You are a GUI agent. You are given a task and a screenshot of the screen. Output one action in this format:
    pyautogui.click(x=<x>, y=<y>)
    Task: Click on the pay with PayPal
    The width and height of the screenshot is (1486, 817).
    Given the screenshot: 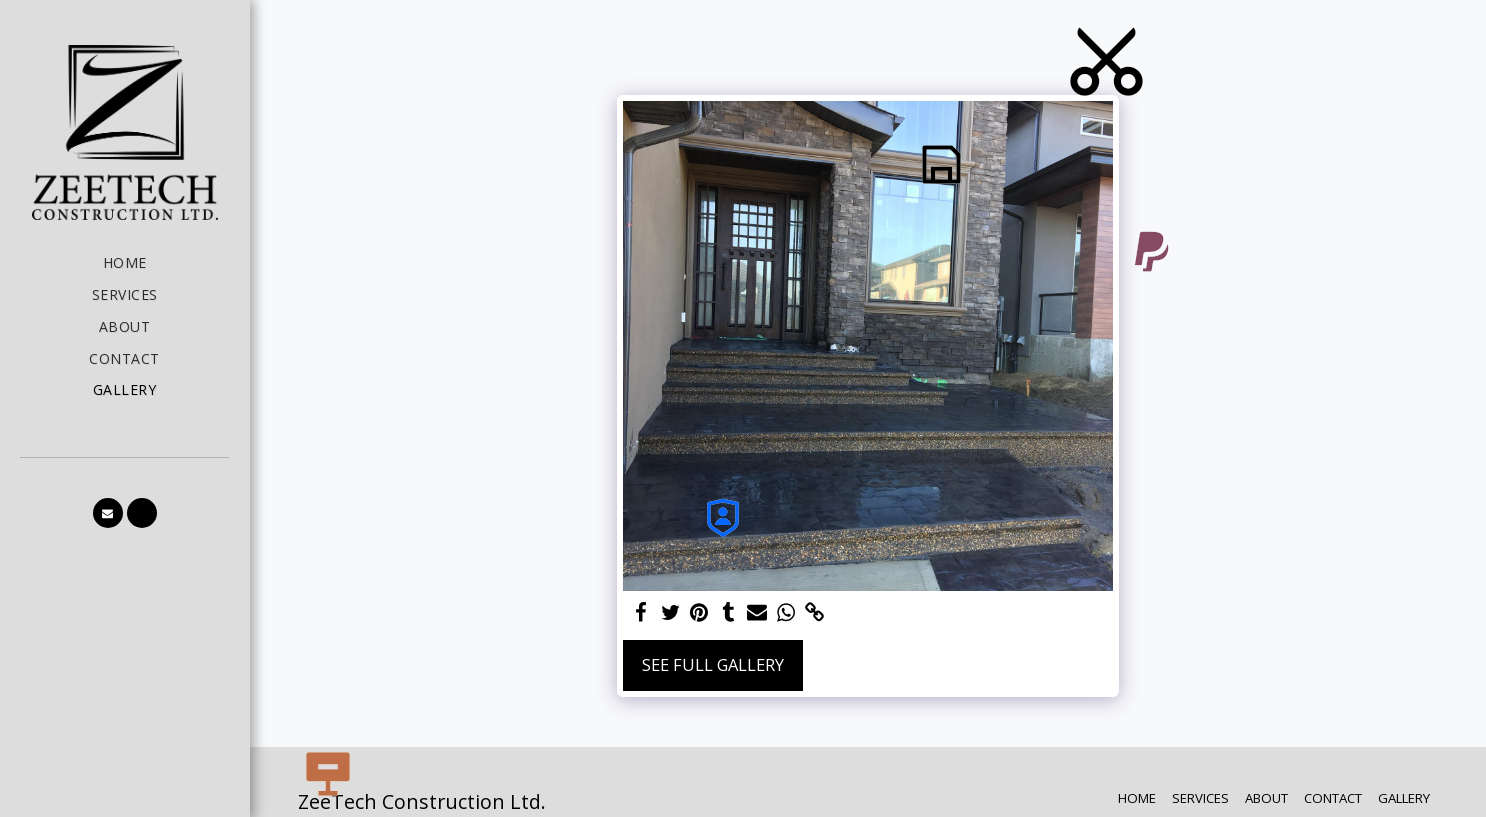 What is the action you would take?
    pyautogui.click(x=1152, y=251)
    